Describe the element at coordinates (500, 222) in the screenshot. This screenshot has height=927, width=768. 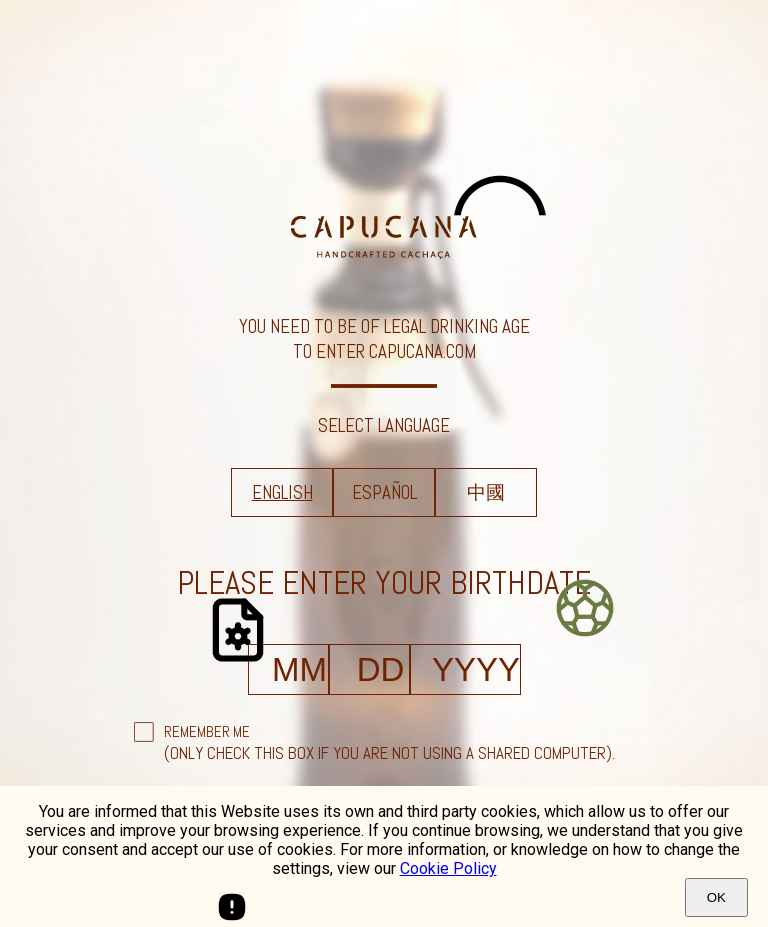
I see `indicates content is loading` at that location.